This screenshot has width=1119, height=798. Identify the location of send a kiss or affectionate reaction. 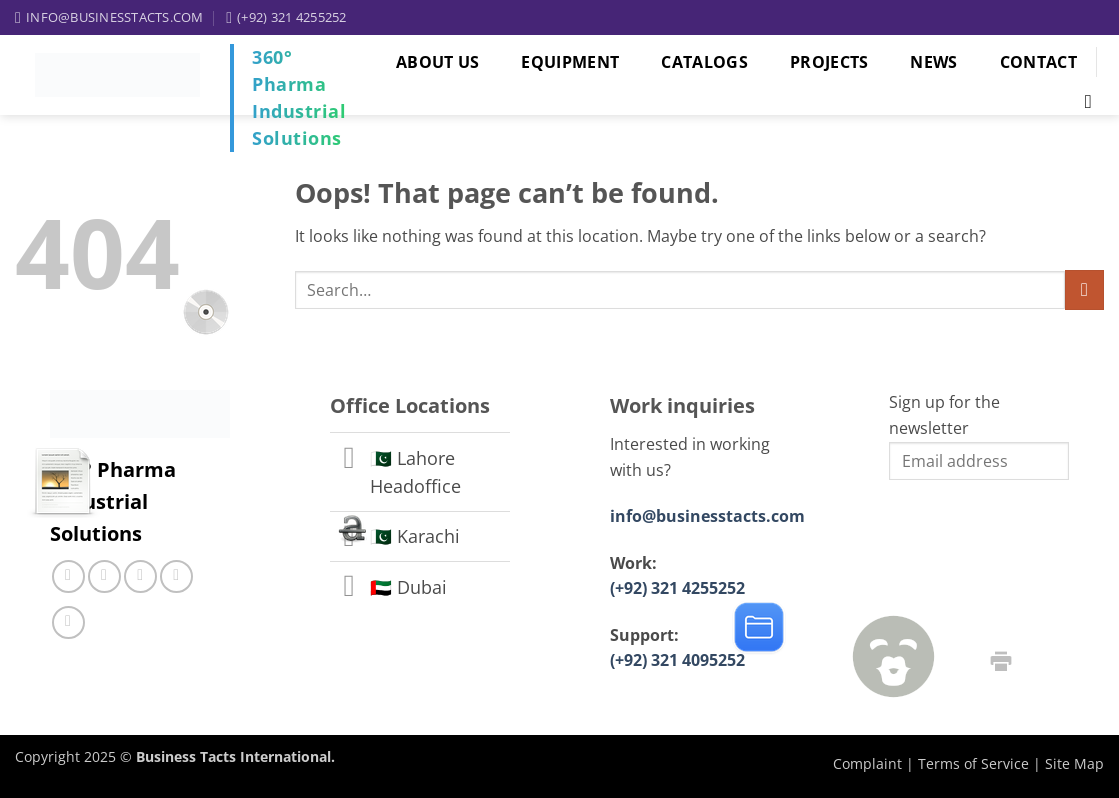
(893, 656).